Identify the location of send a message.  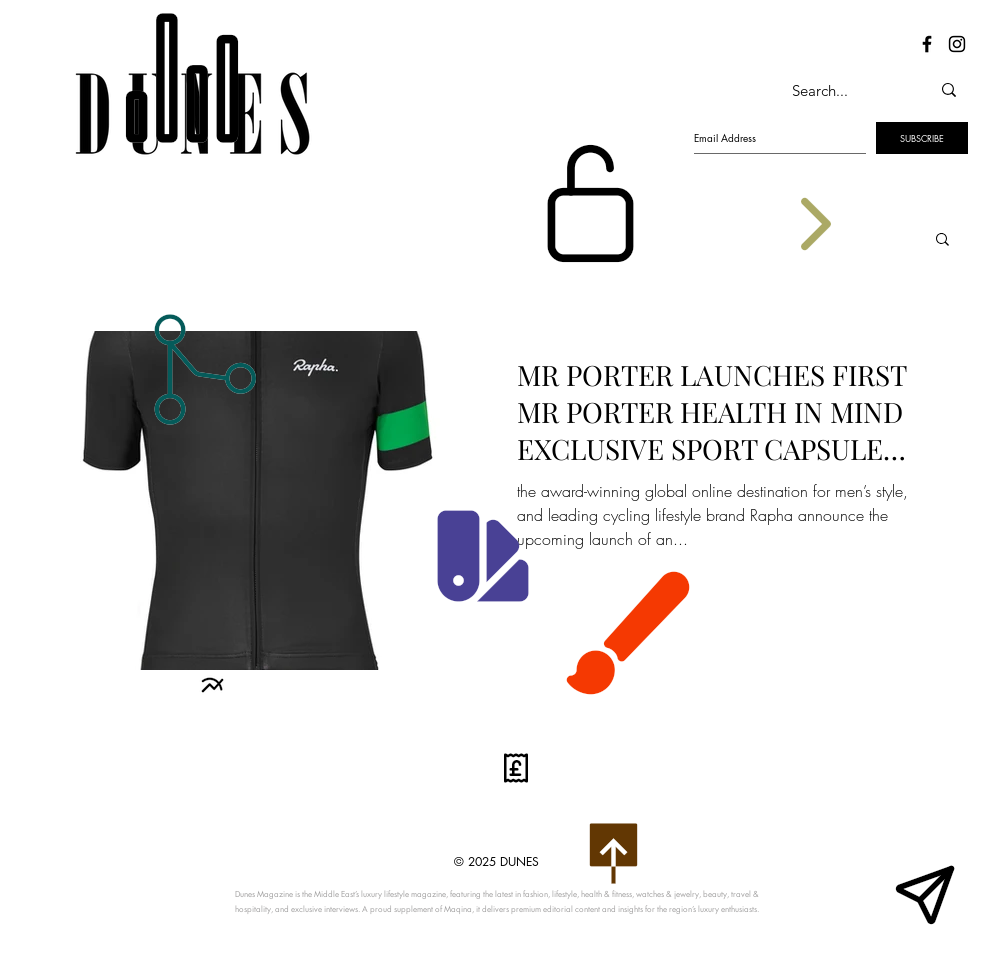
(925, 894).